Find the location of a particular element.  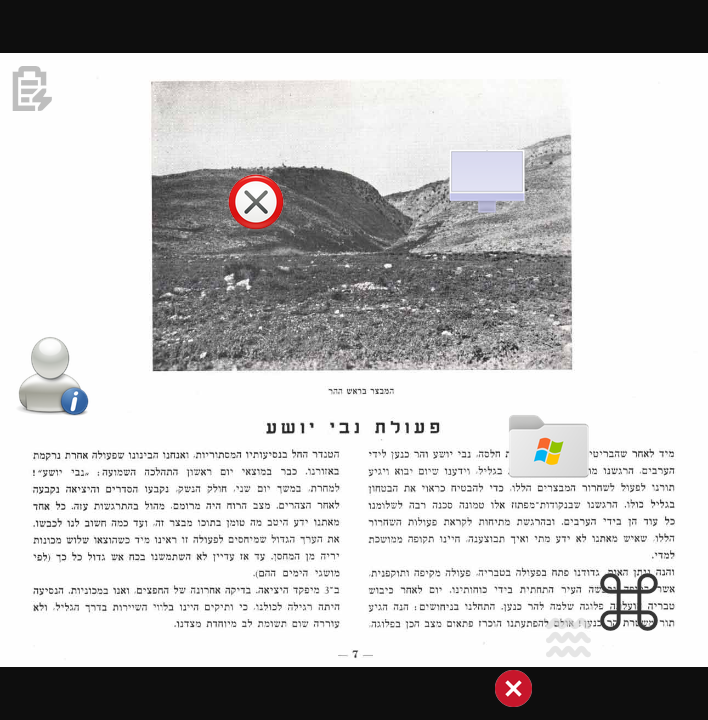

open windows 7 system files folder is located at coordinates (548, 448).